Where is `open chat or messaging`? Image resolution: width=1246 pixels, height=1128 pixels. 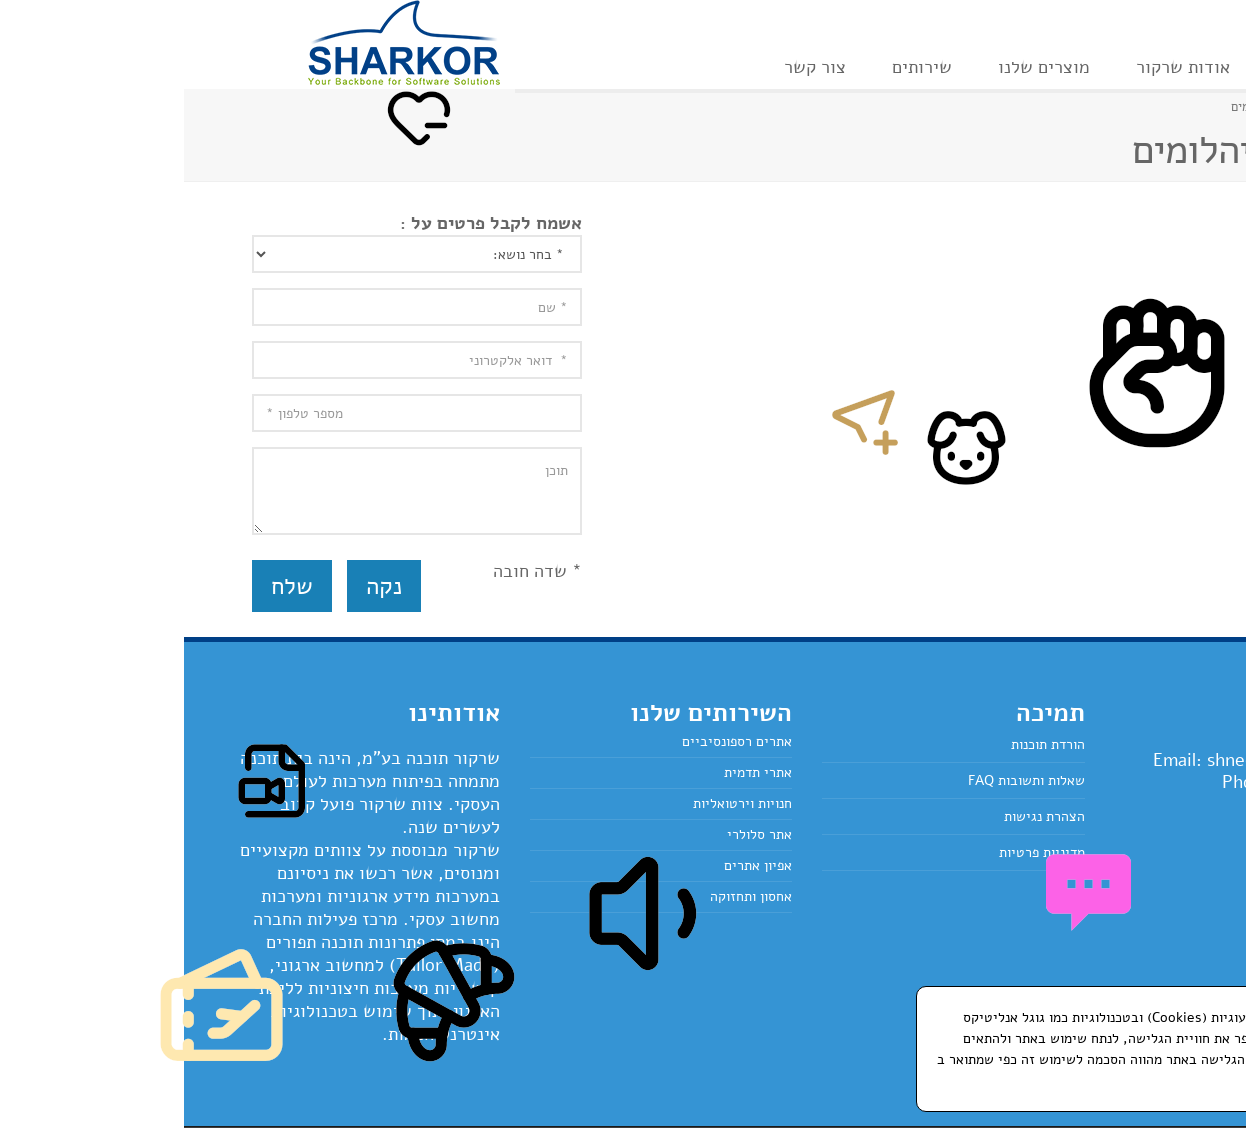
open chat or messaging is located at coordinates (1088, 892).